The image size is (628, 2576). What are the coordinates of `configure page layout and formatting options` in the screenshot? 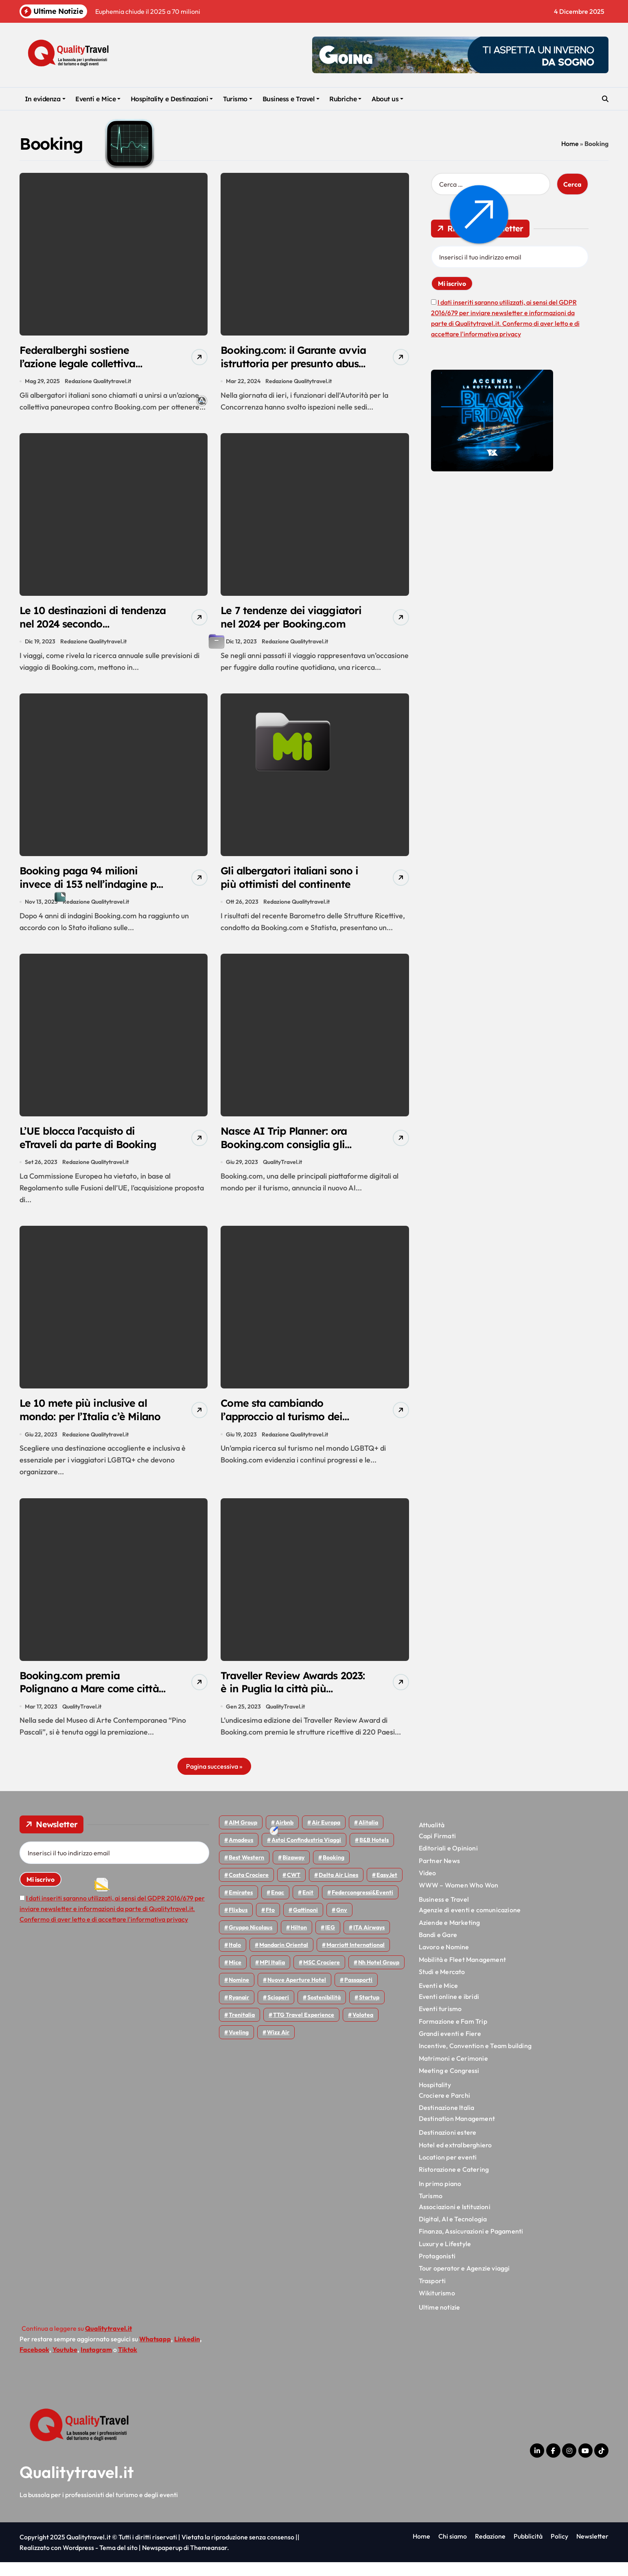 It's located at (102, 1885).